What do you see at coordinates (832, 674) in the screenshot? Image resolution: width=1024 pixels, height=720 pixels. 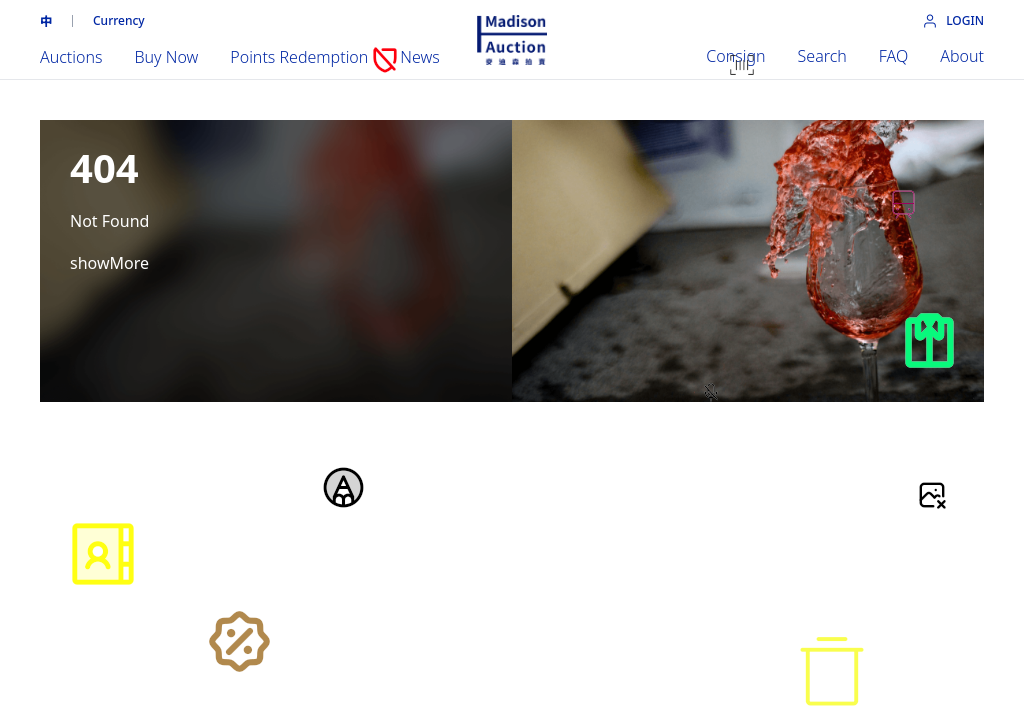 I see `delete this item` at bounding box center [832, 674].